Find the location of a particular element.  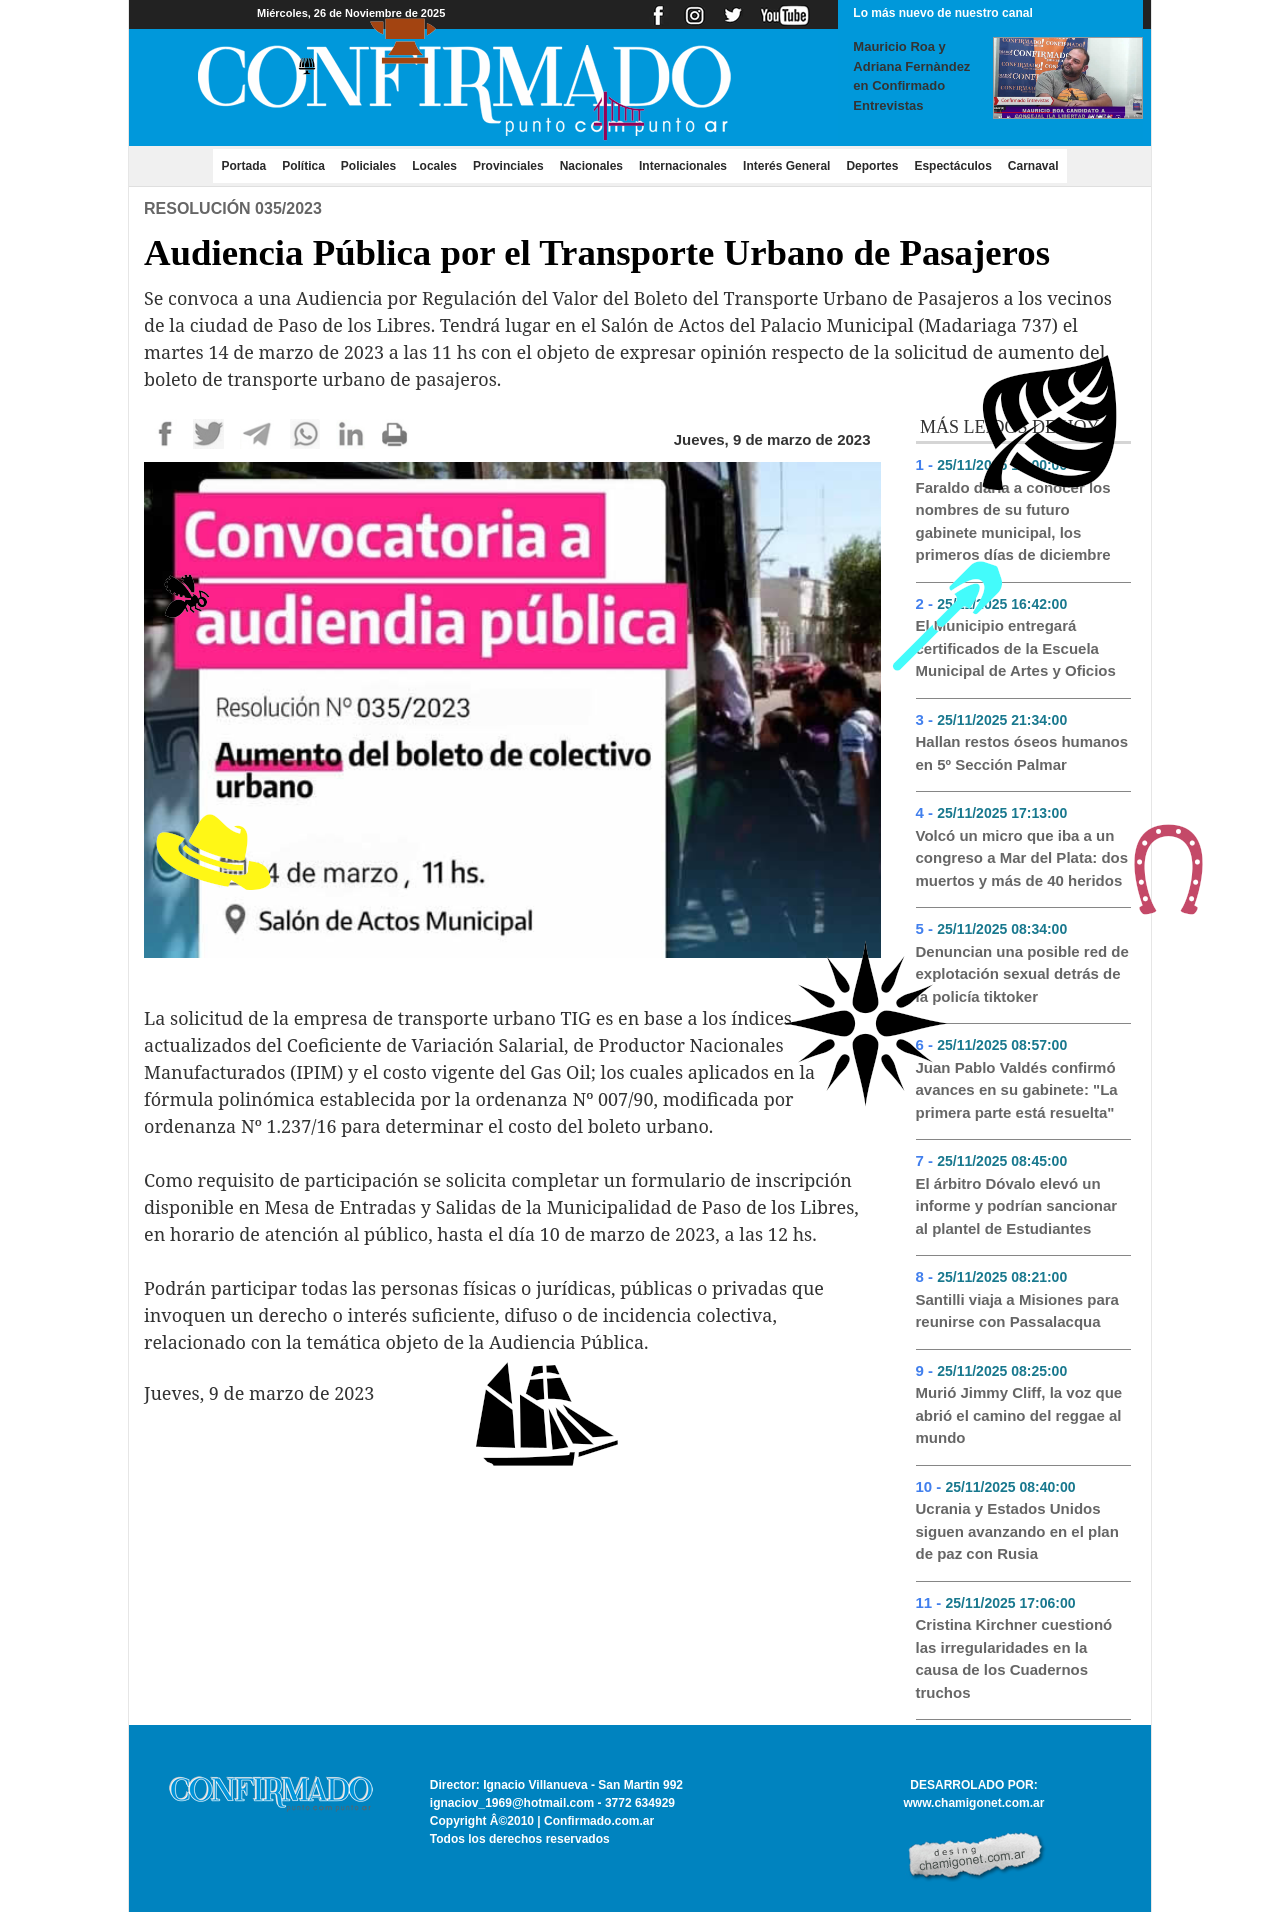

indicates a hazard or danger zone in gameplay is located at coordinates (865, 1023).